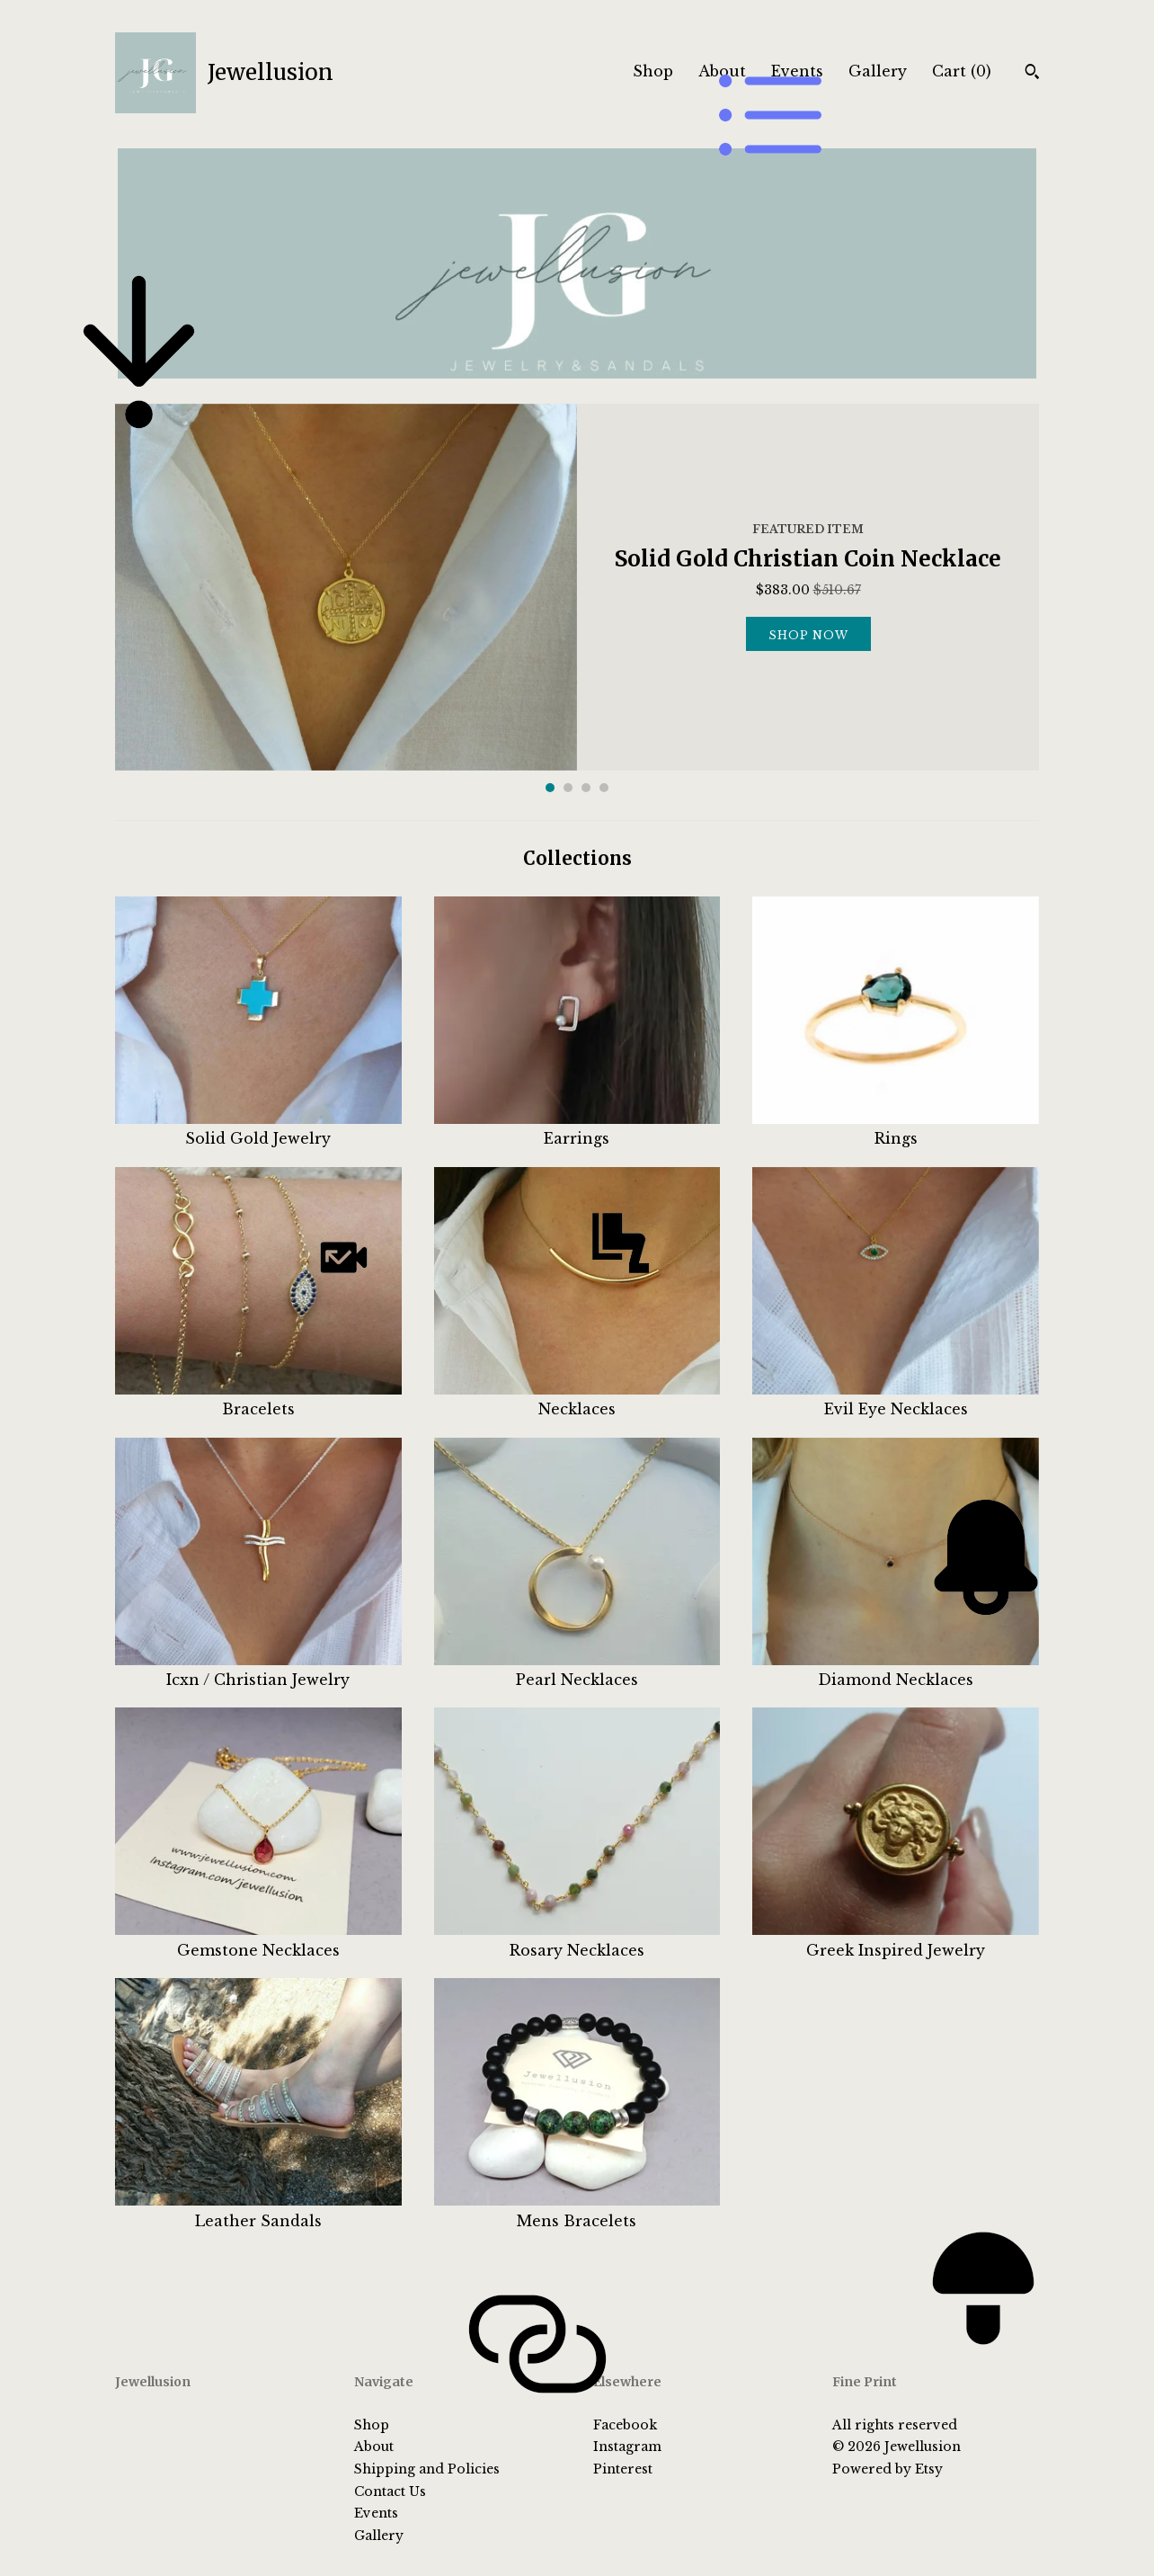 This screenshot has width=1154, height=2576. I want to click on indicates a missed video call, so click(343, 1257).